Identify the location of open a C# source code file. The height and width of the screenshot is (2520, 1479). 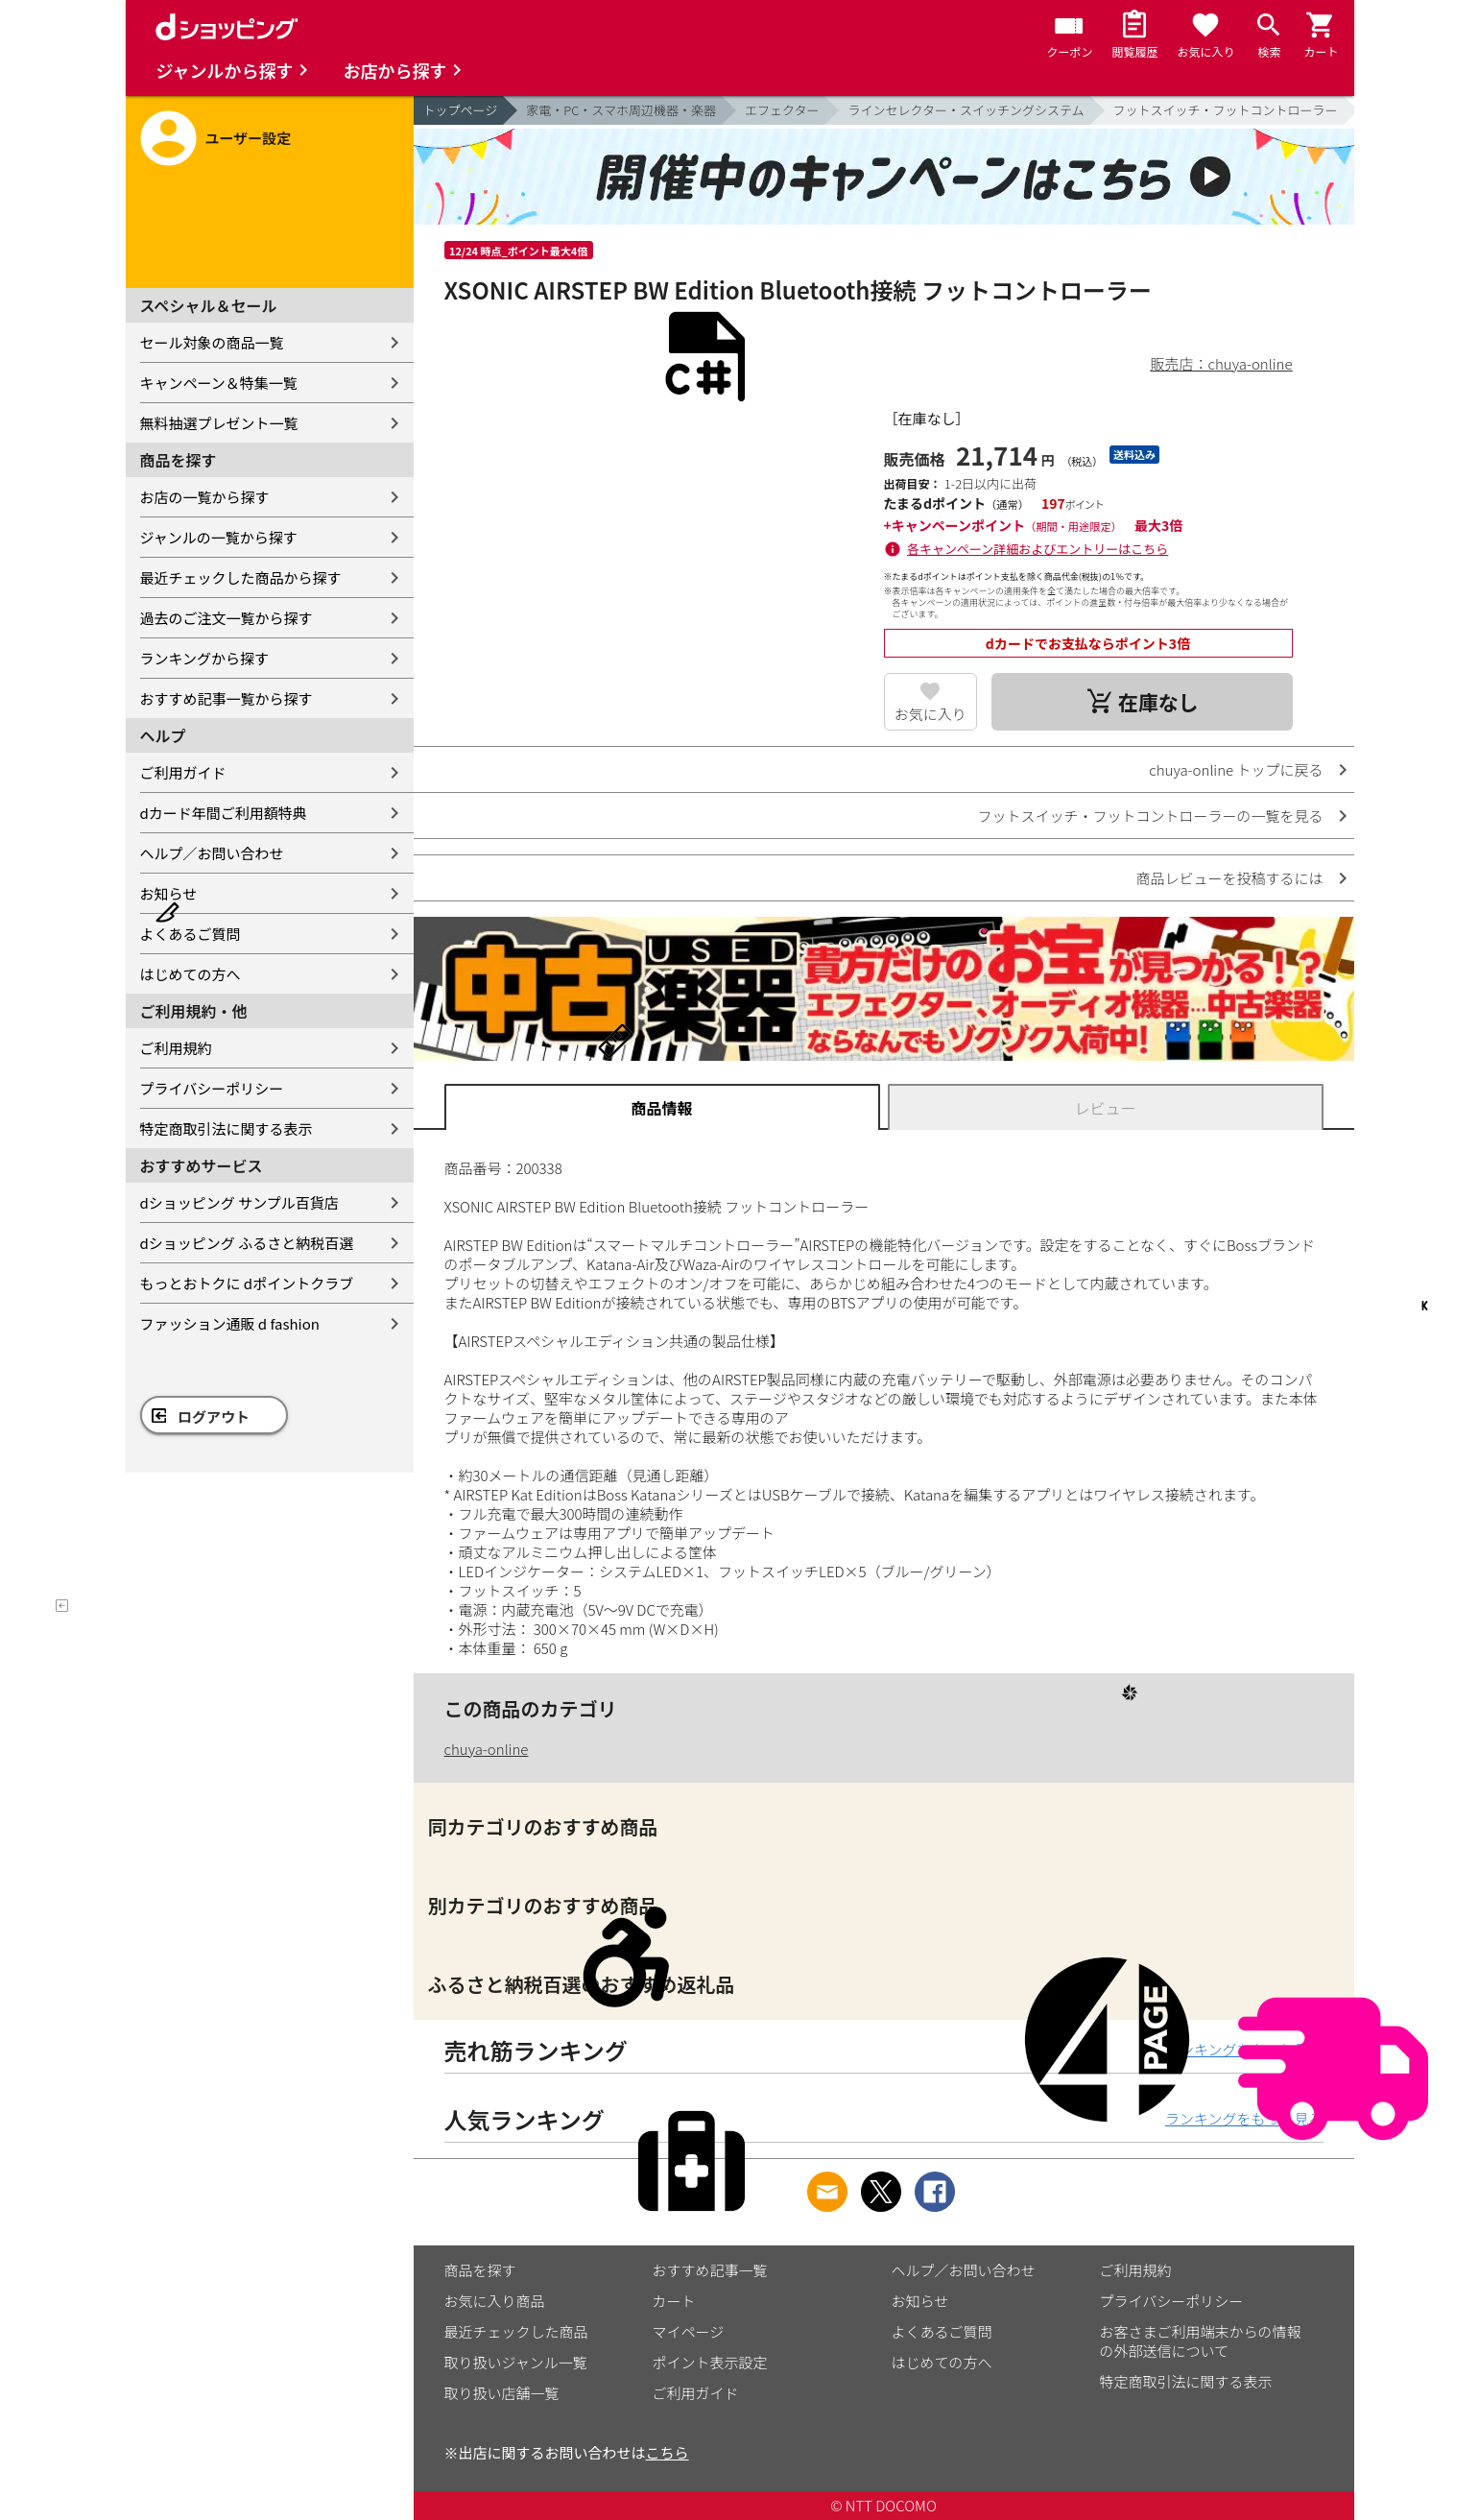
(706, 356).